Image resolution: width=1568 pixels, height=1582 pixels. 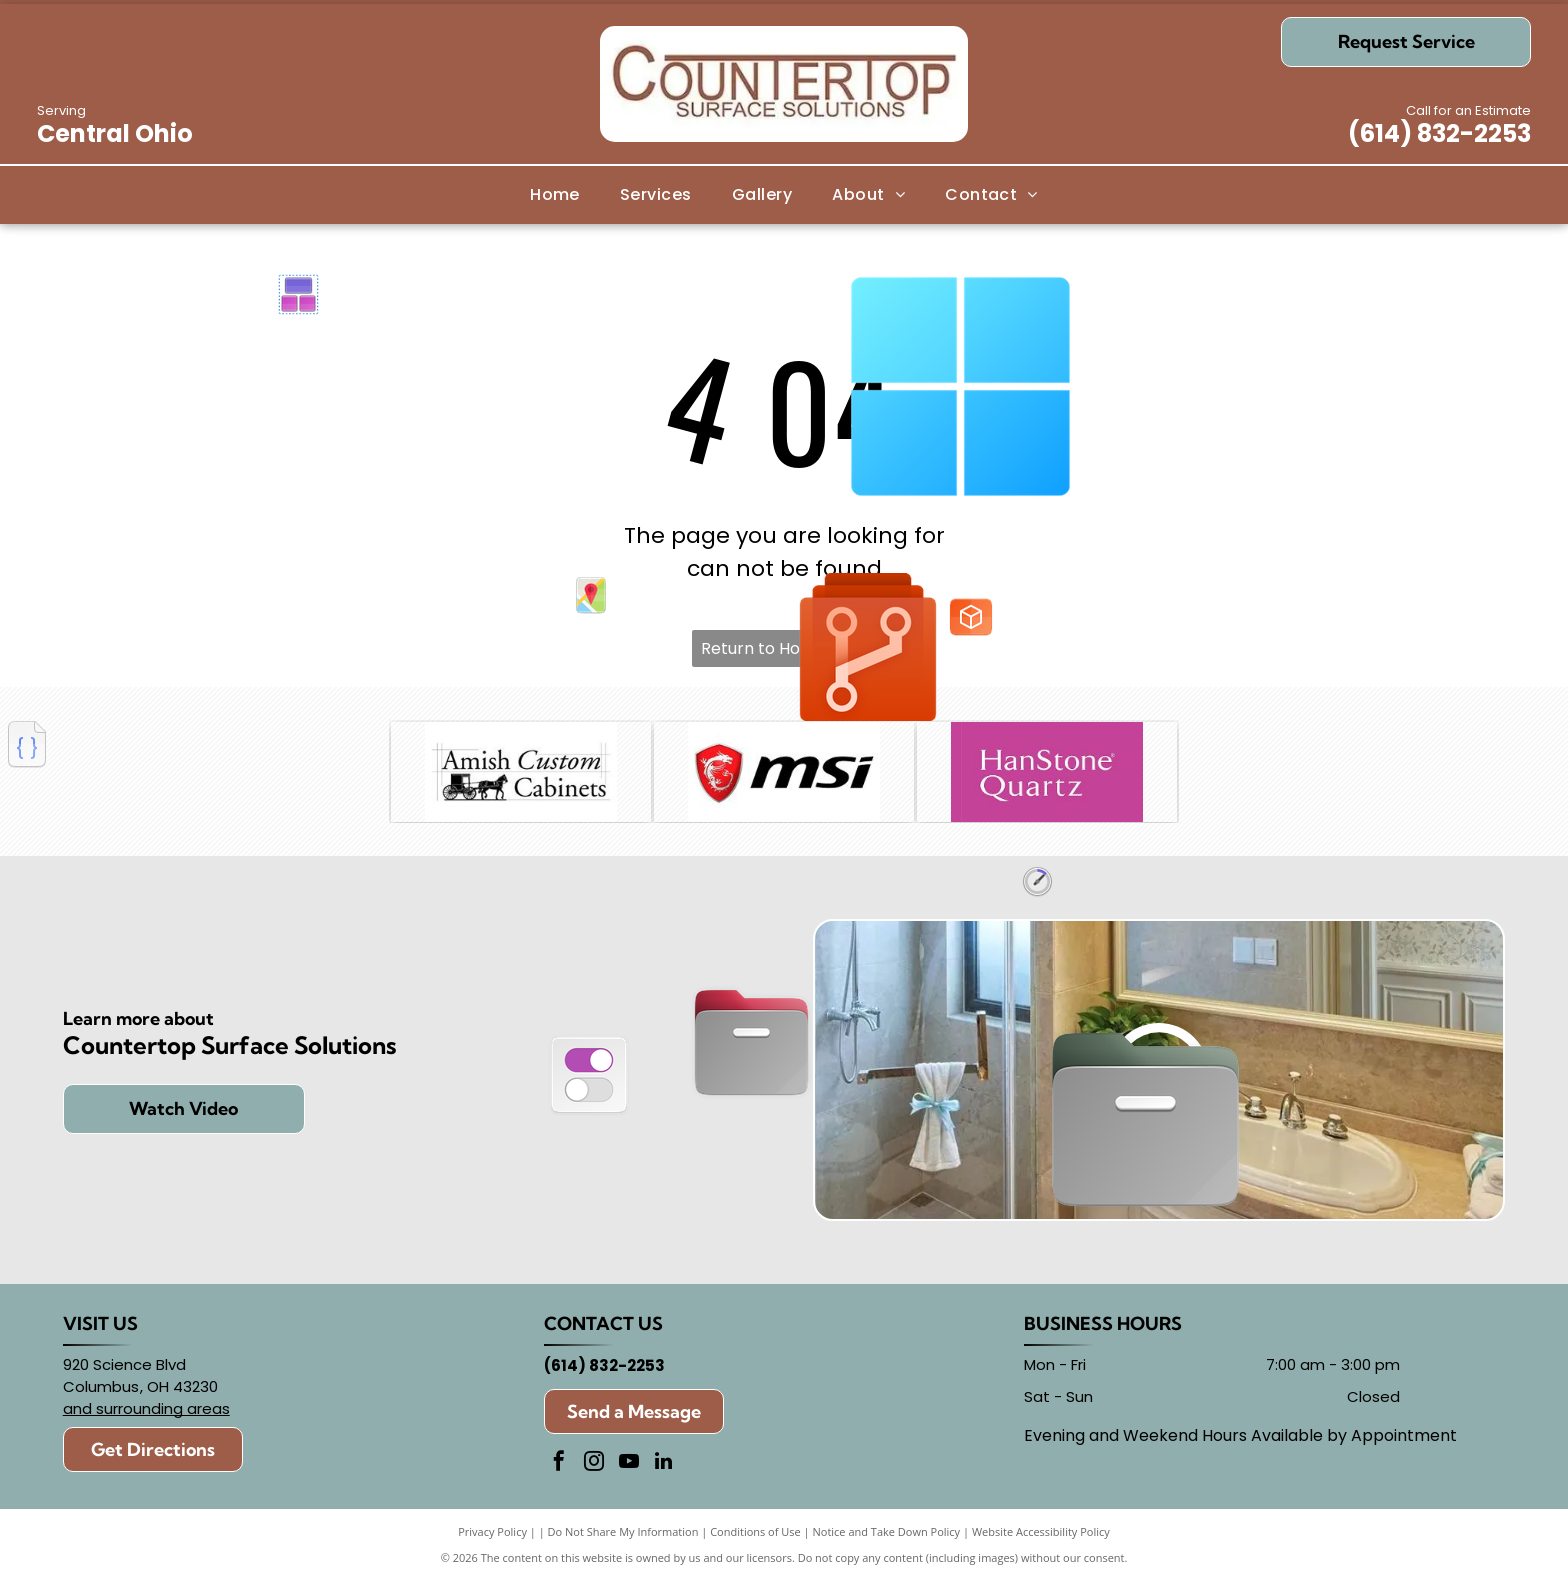 What do you see at coordinates (960, 386) in the screenshot?
I see `open the windows start menu` at bounding box center [960, 386].